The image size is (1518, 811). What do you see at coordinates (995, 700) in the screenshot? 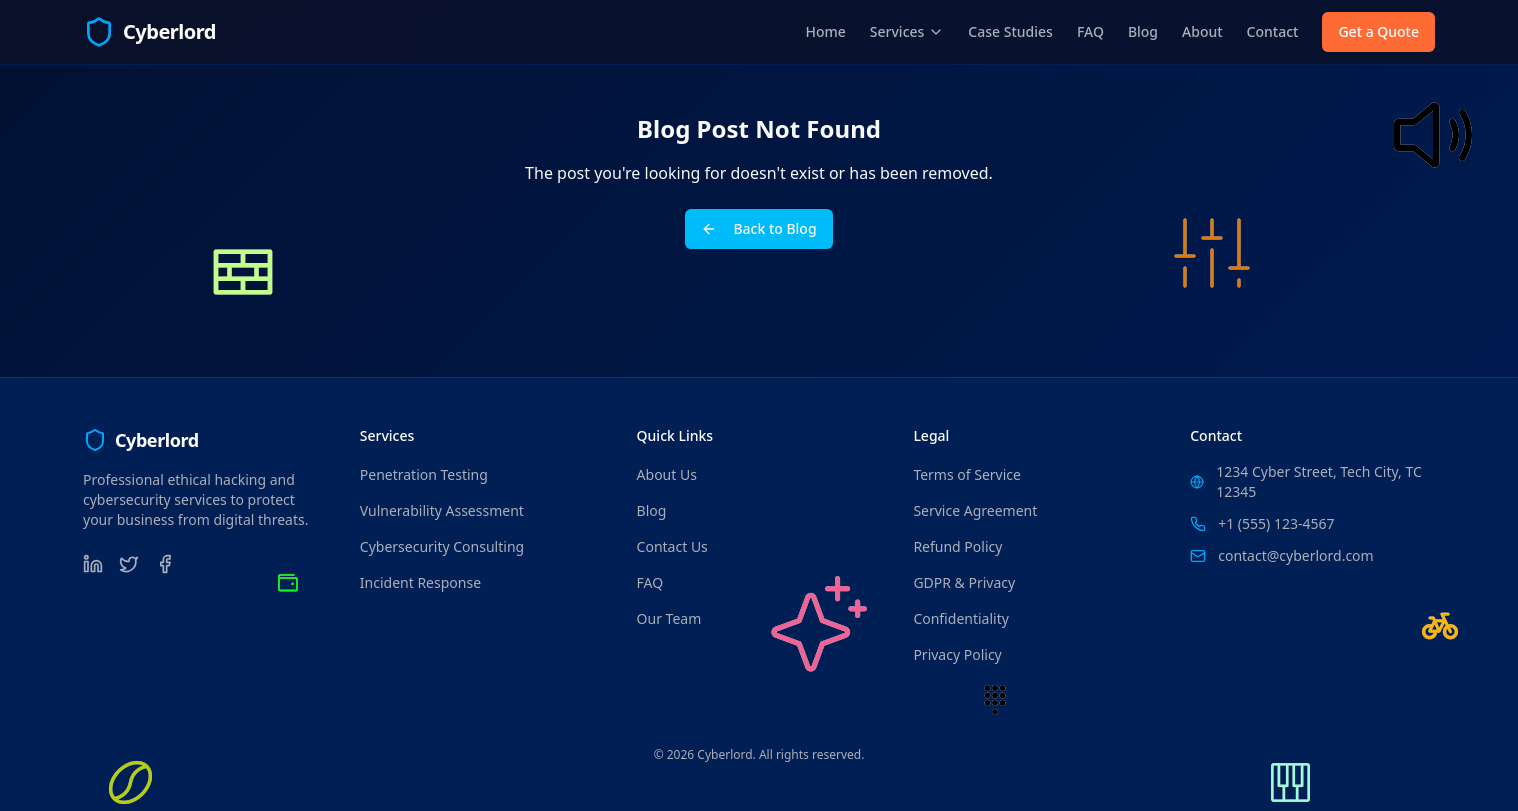
I see `open the phone dial pad` at bounding box center [995, 700].